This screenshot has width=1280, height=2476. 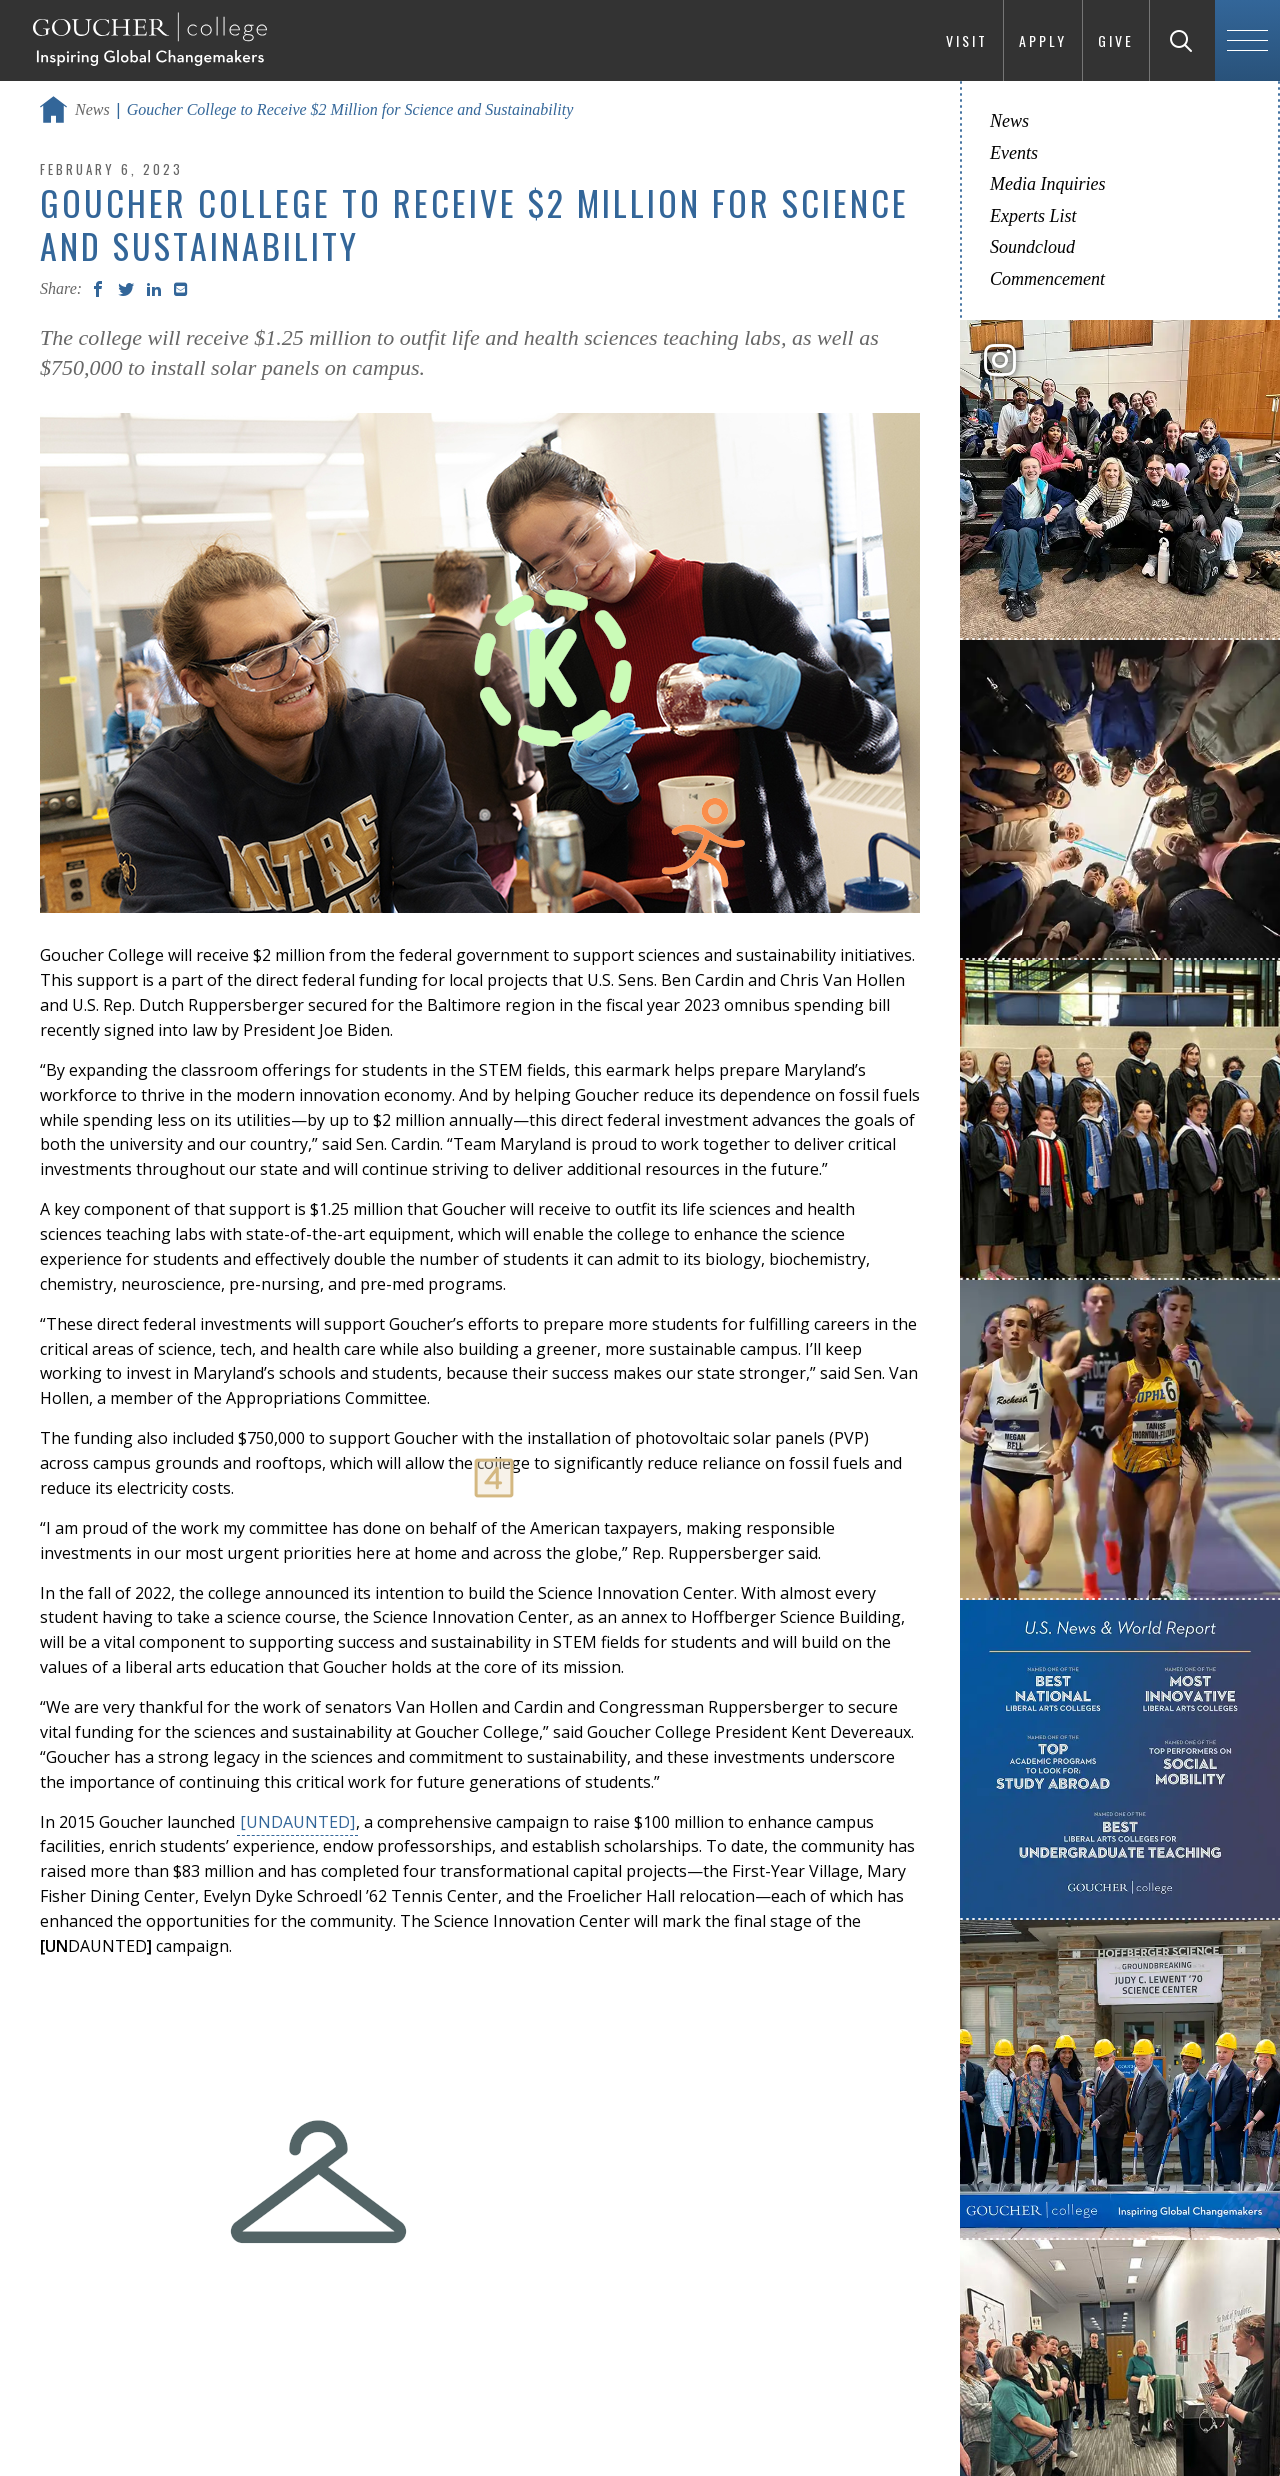 I want to click on select or input the number four, so click(x=494, y=1478).